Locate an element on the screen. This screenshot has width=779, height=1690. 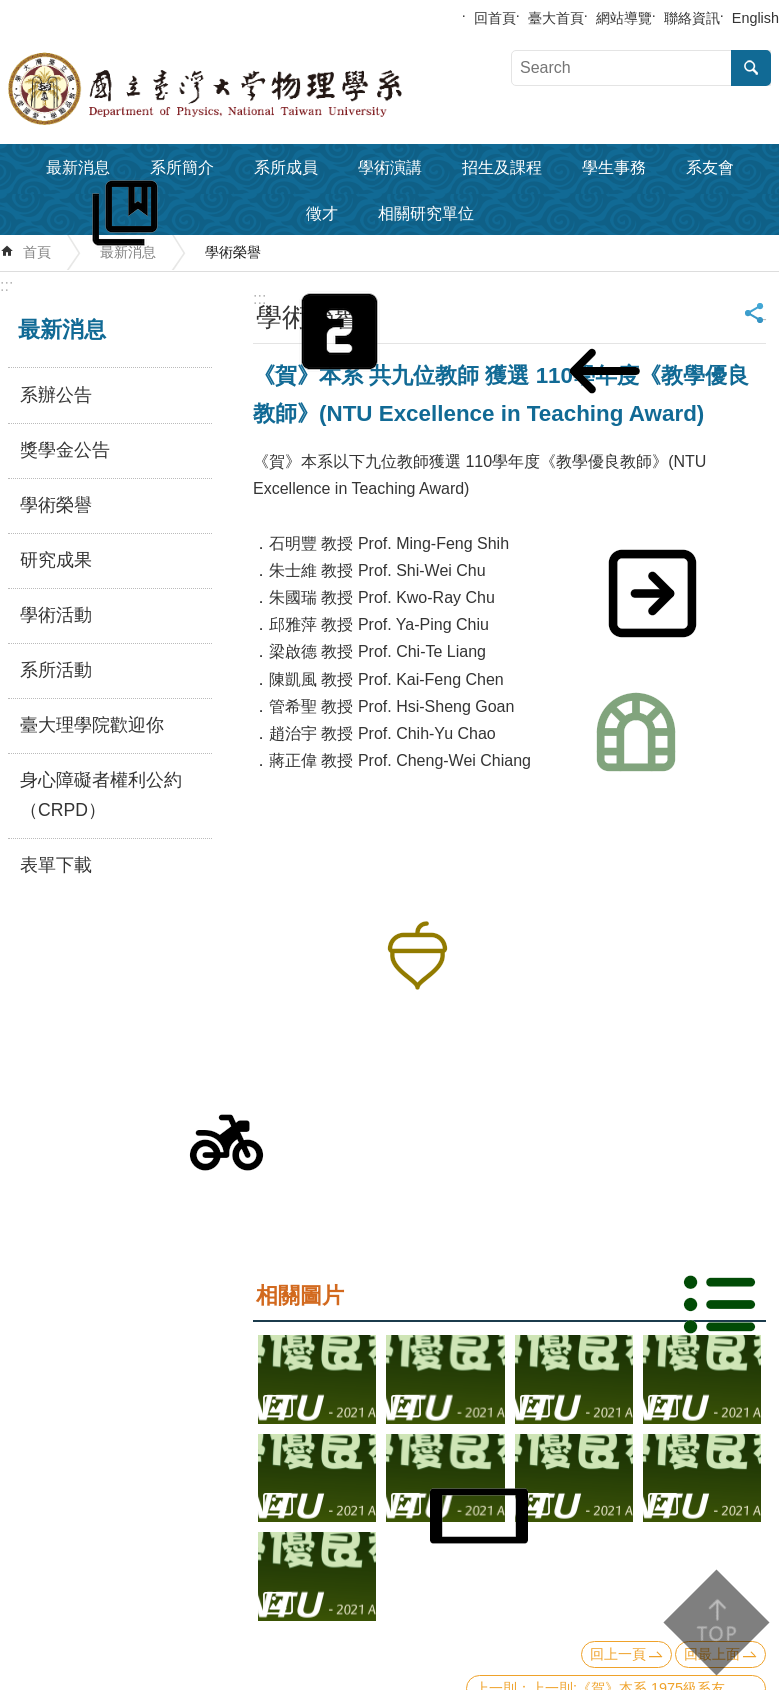
select image filter or look number two is located at coordinates (339, 331).